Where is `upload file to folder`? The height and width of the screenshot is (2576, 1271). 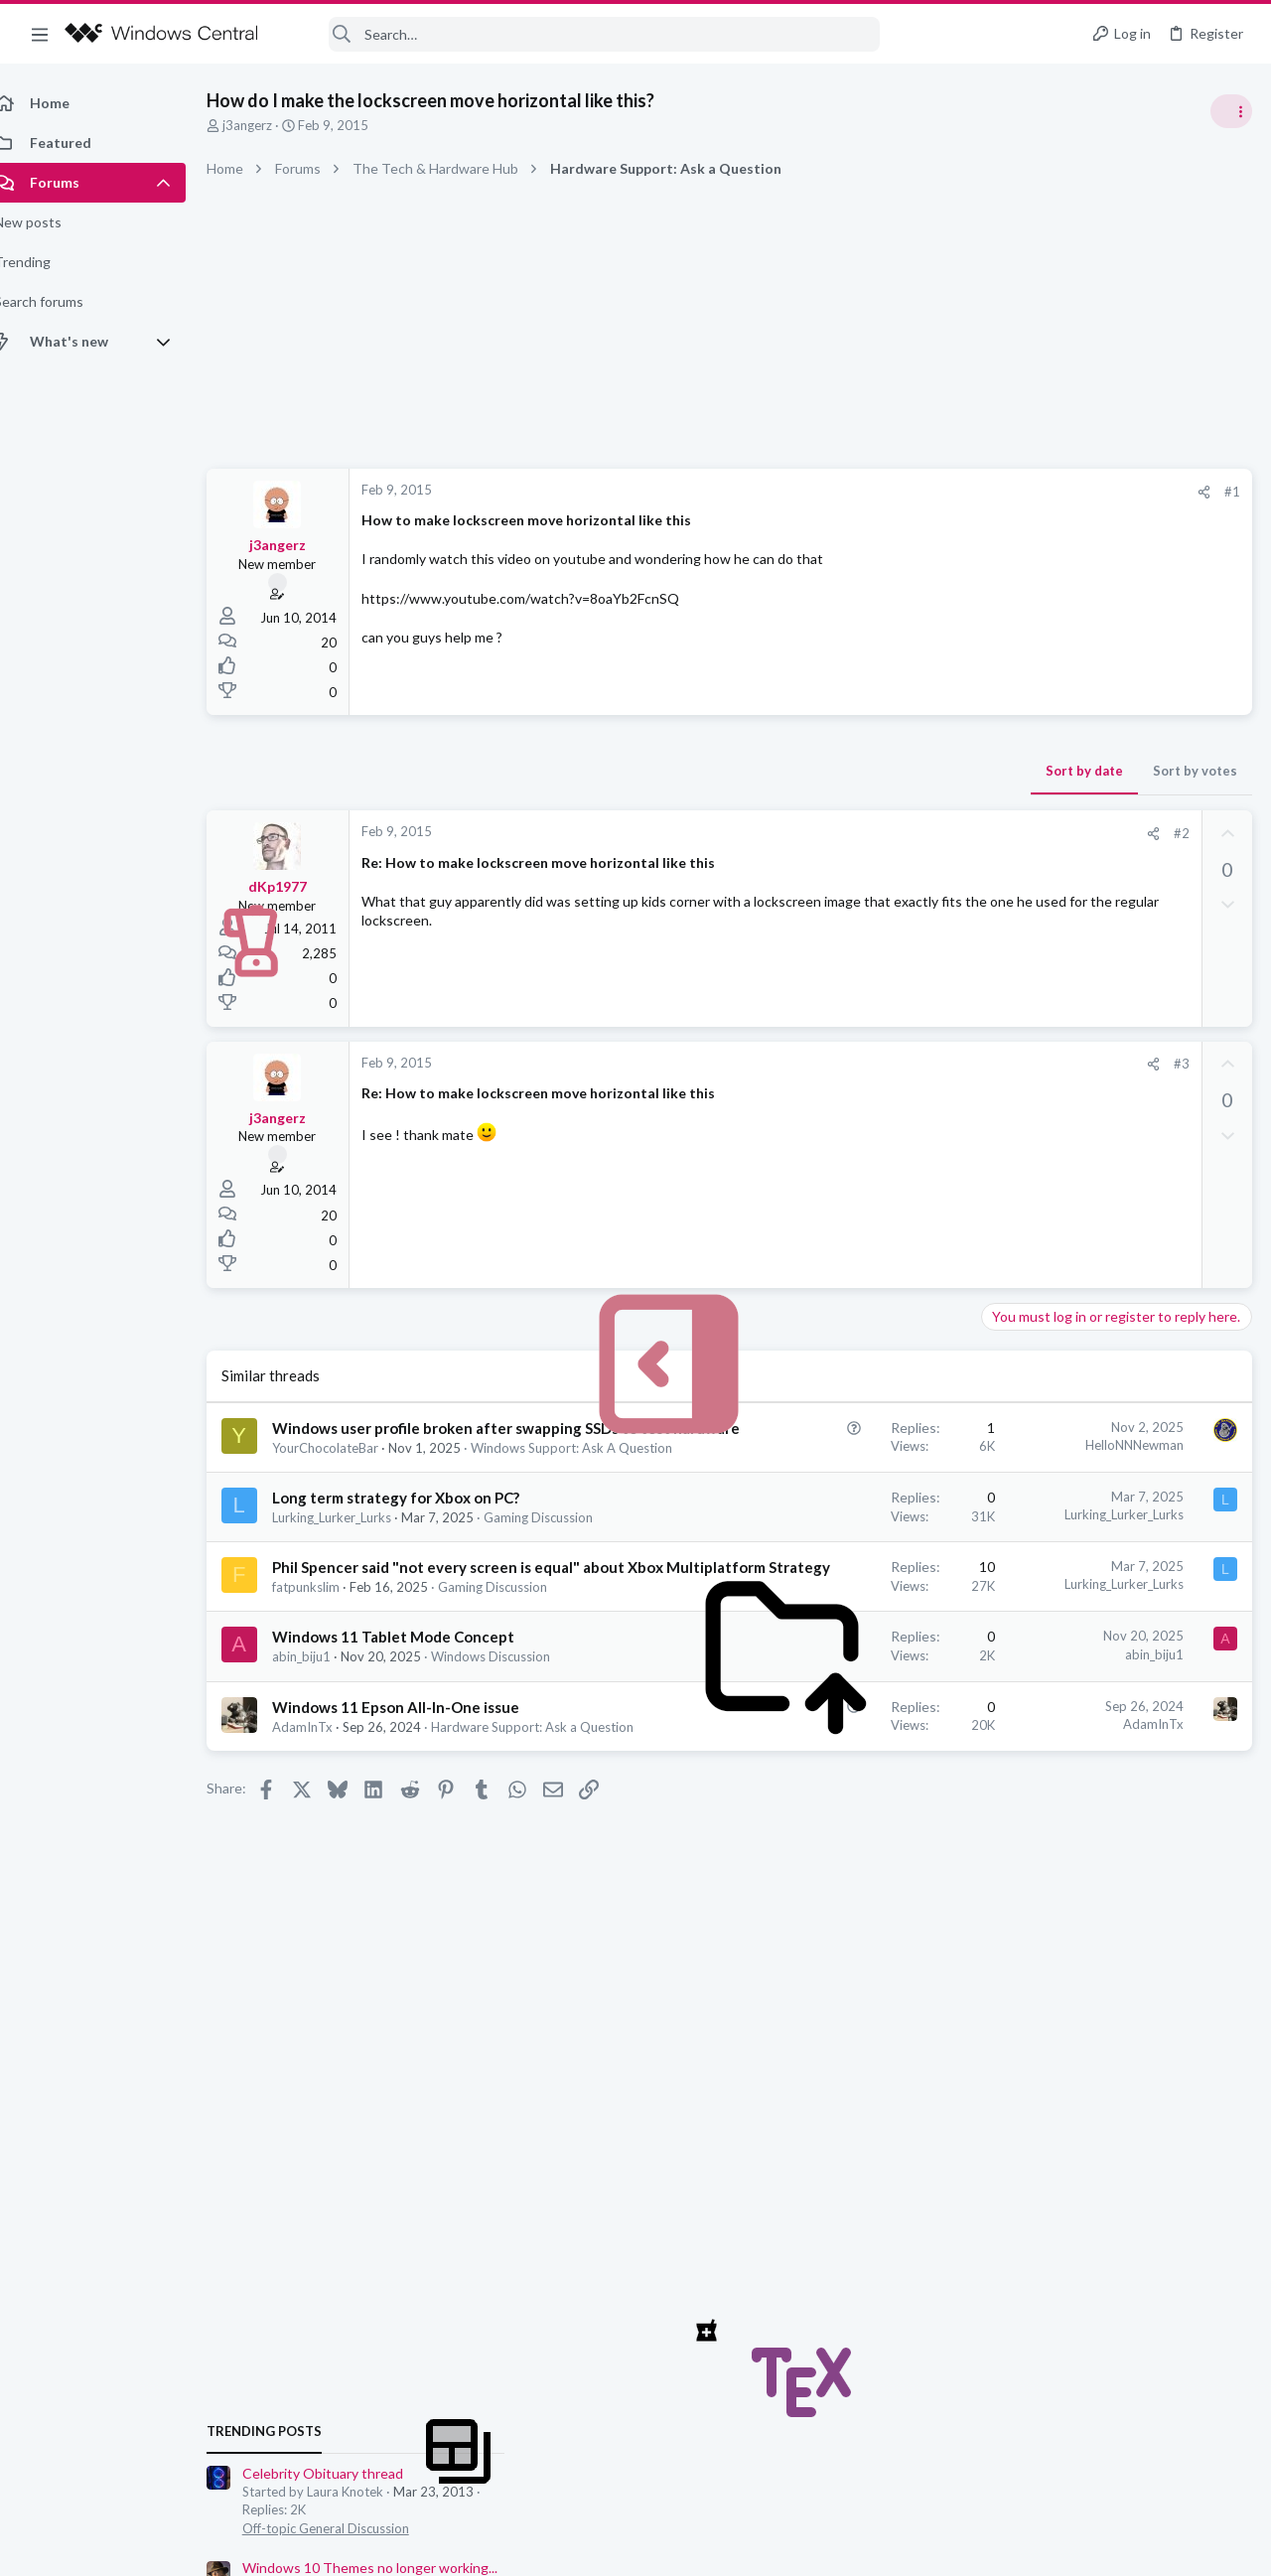 upload file to folder is located at coordinates (781, 1649).